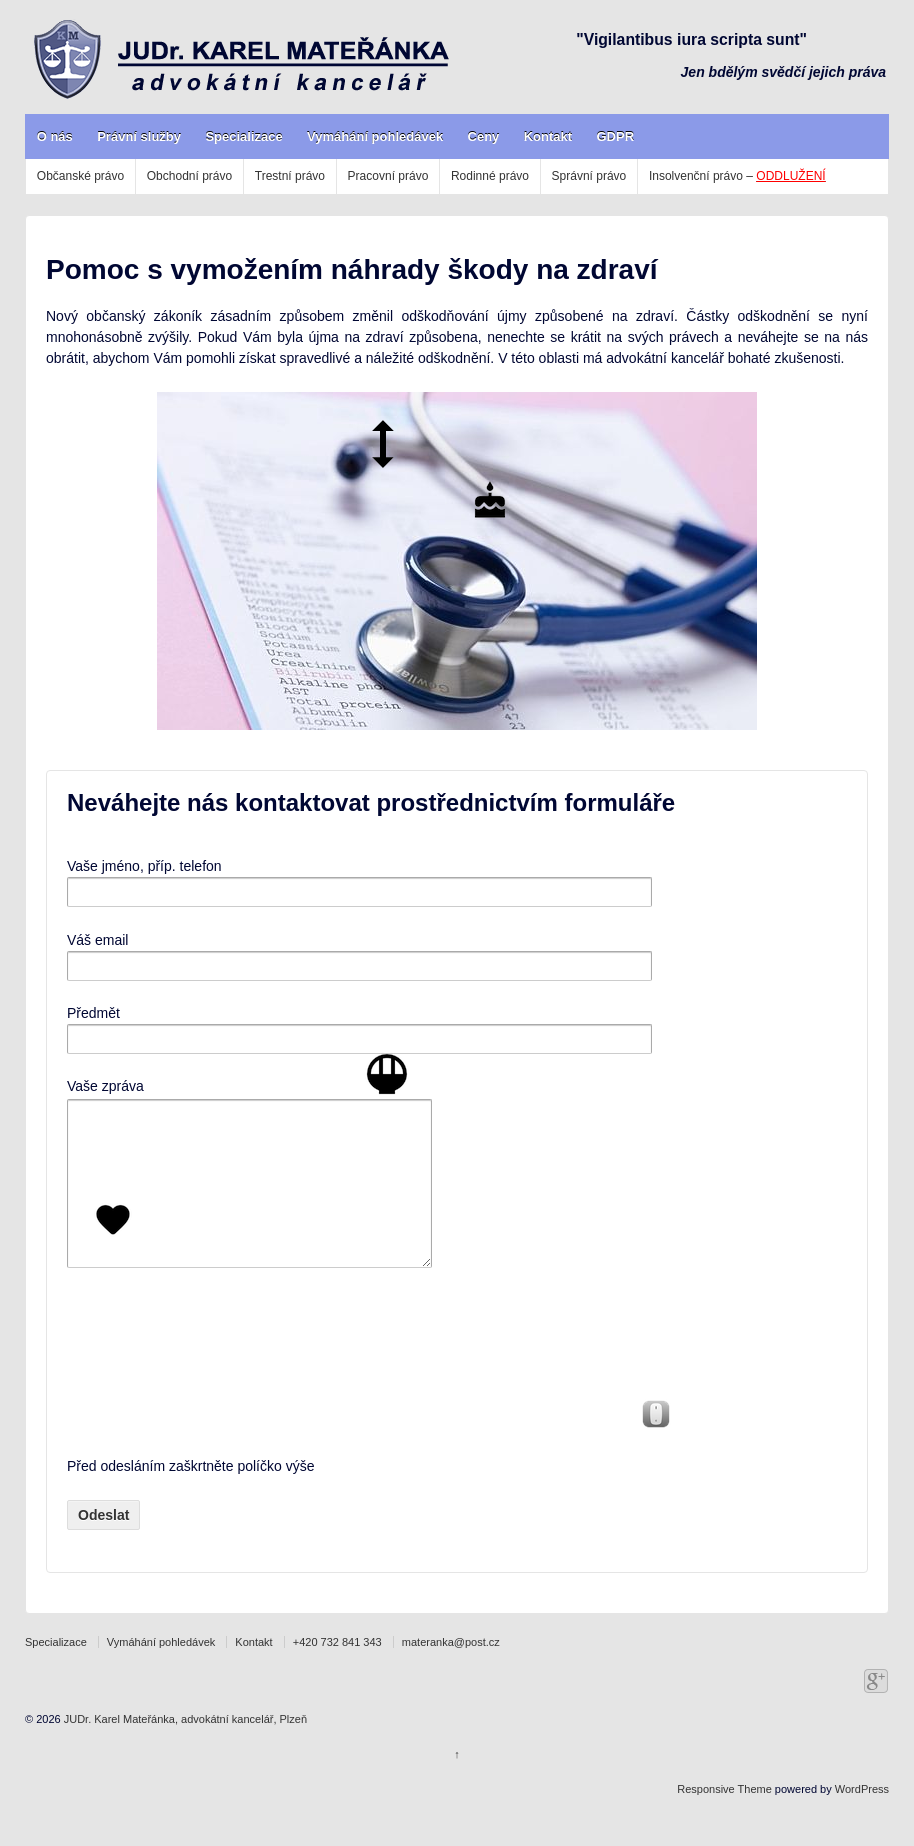  I want to click on add to favorites, so click(113, 1220).